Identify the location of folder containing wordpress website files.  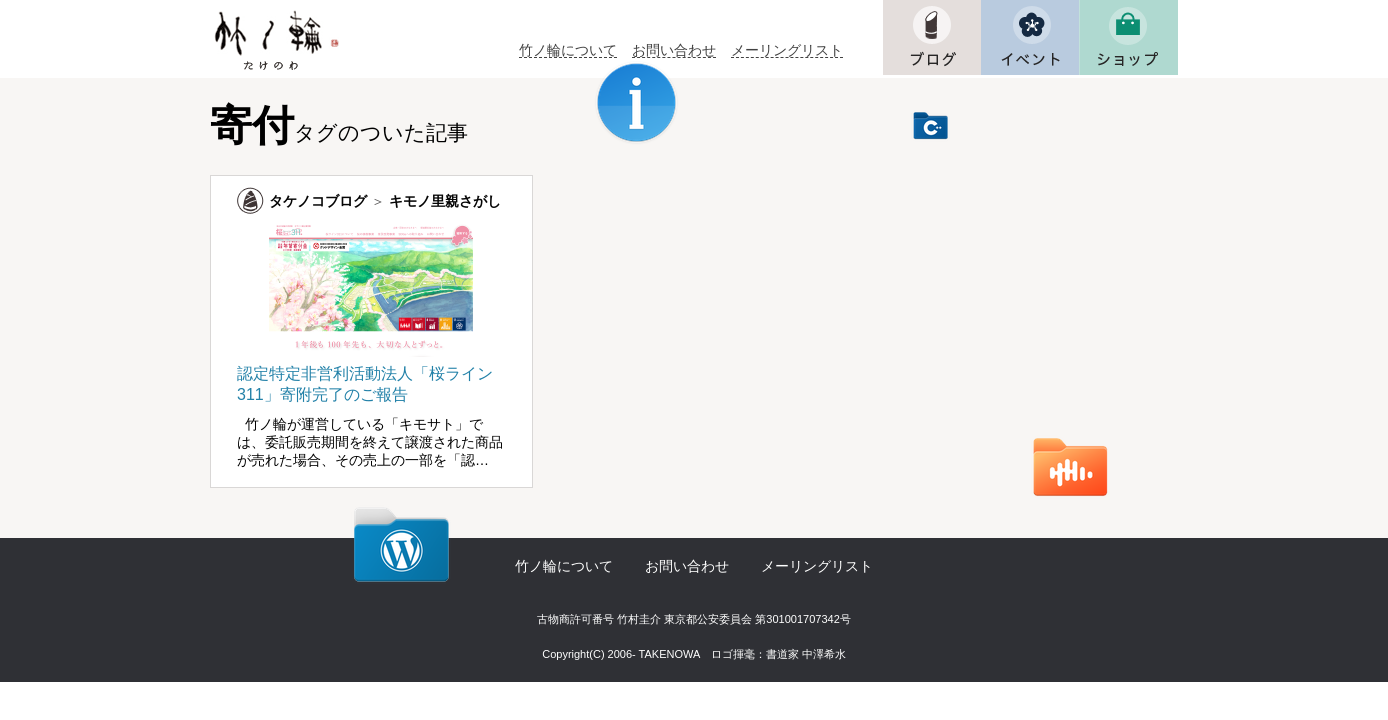
(401, 547).